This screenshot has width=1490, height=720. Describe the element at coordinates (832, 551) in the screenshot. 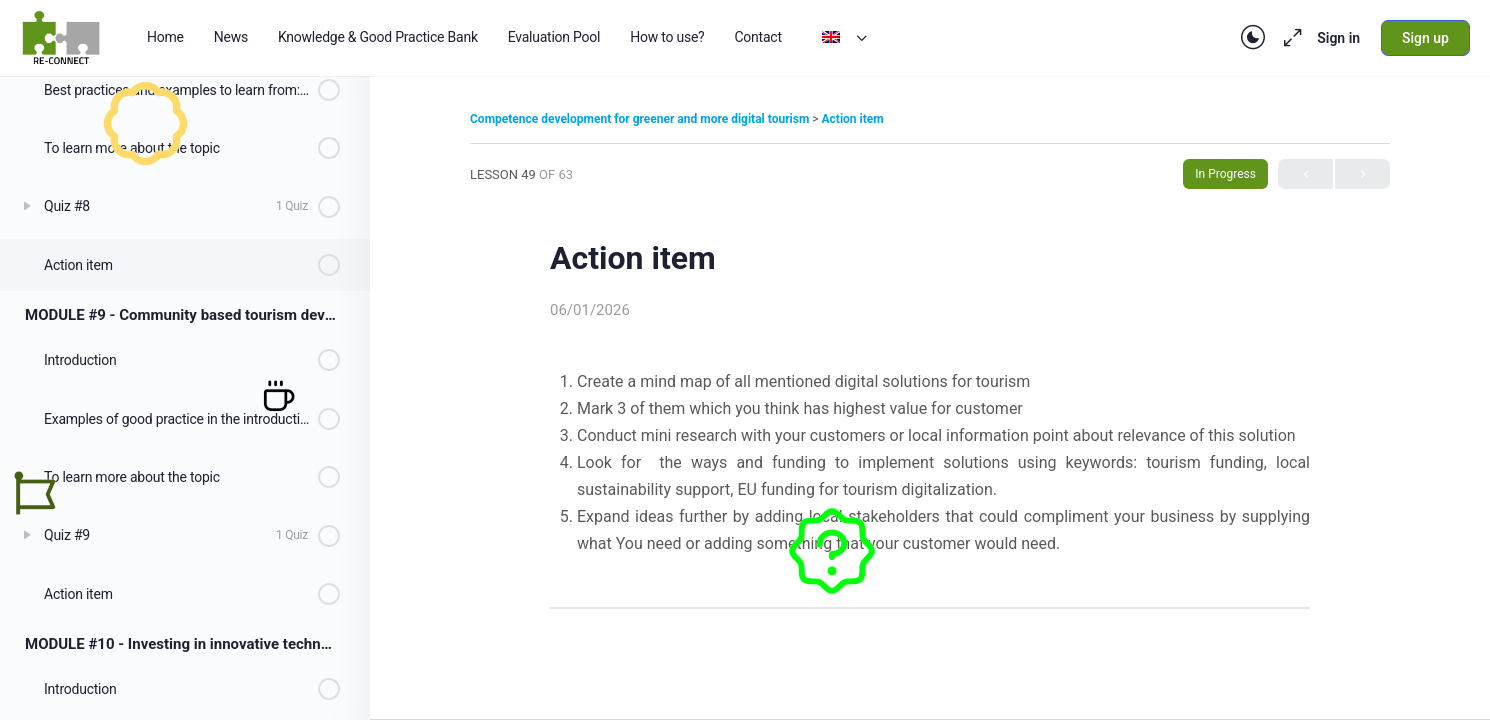

I see `access help or FAQ section` at that location.